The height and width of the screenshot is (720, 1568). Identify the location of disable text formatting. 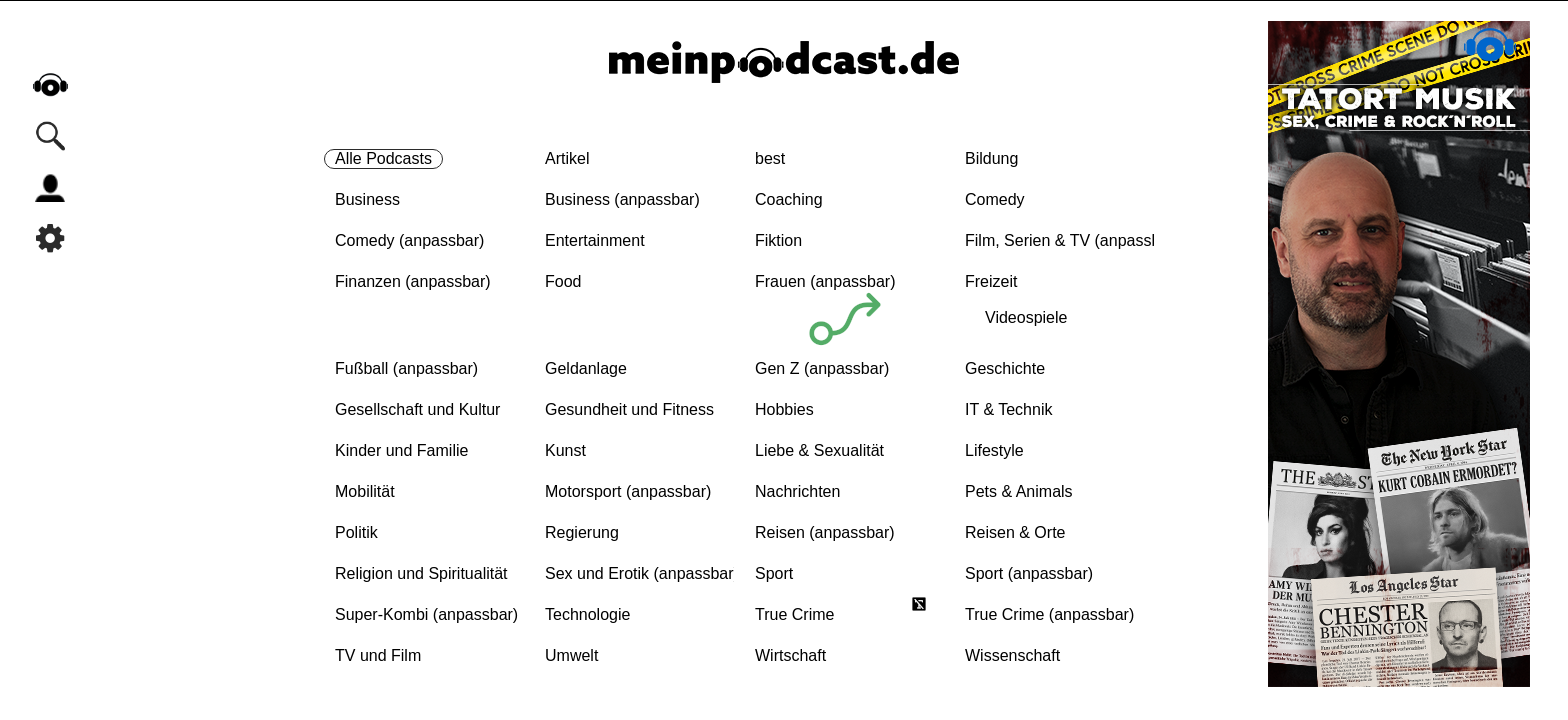
(919, 604).